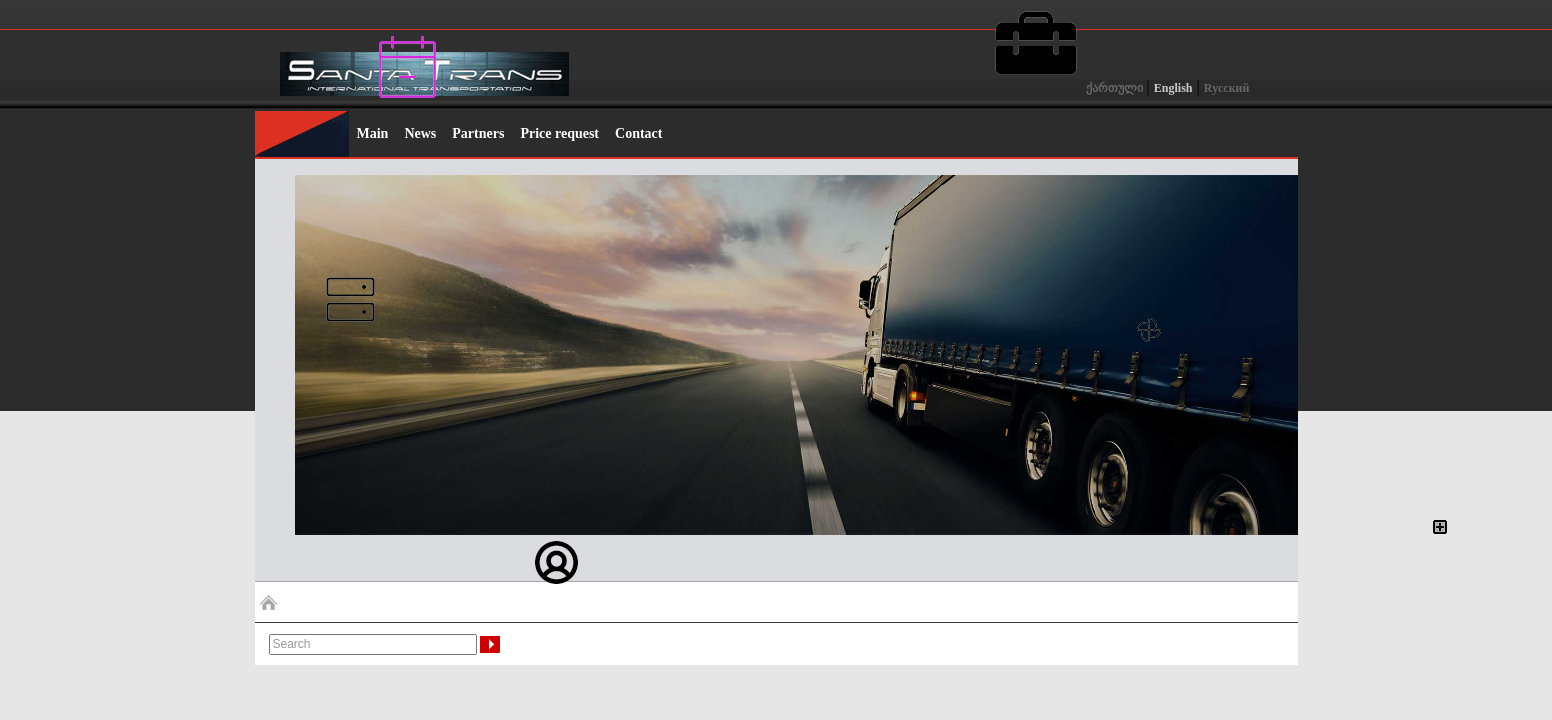 The width and height of the screenshot is (1552, 720). What do you see at coordinates (556, 562) in the screenshot?
I see `view your profile` at bounding box center [556, 562].